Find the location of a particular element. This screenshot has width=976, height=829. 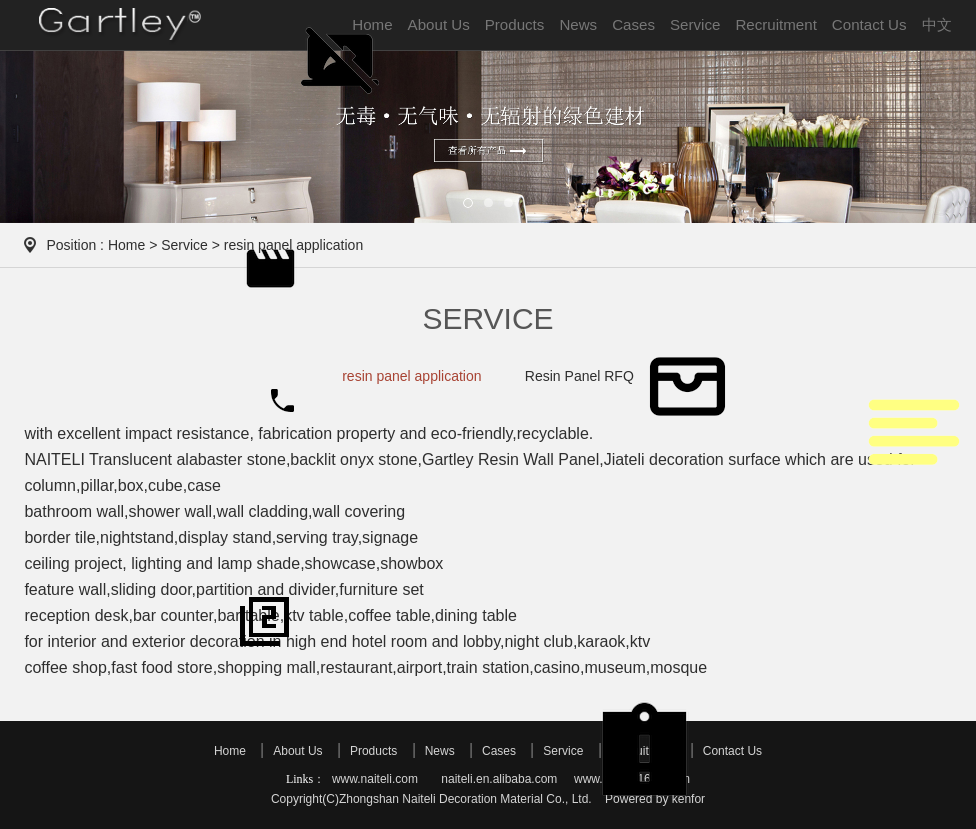

align text to the left is located at coordinates (914, 434).